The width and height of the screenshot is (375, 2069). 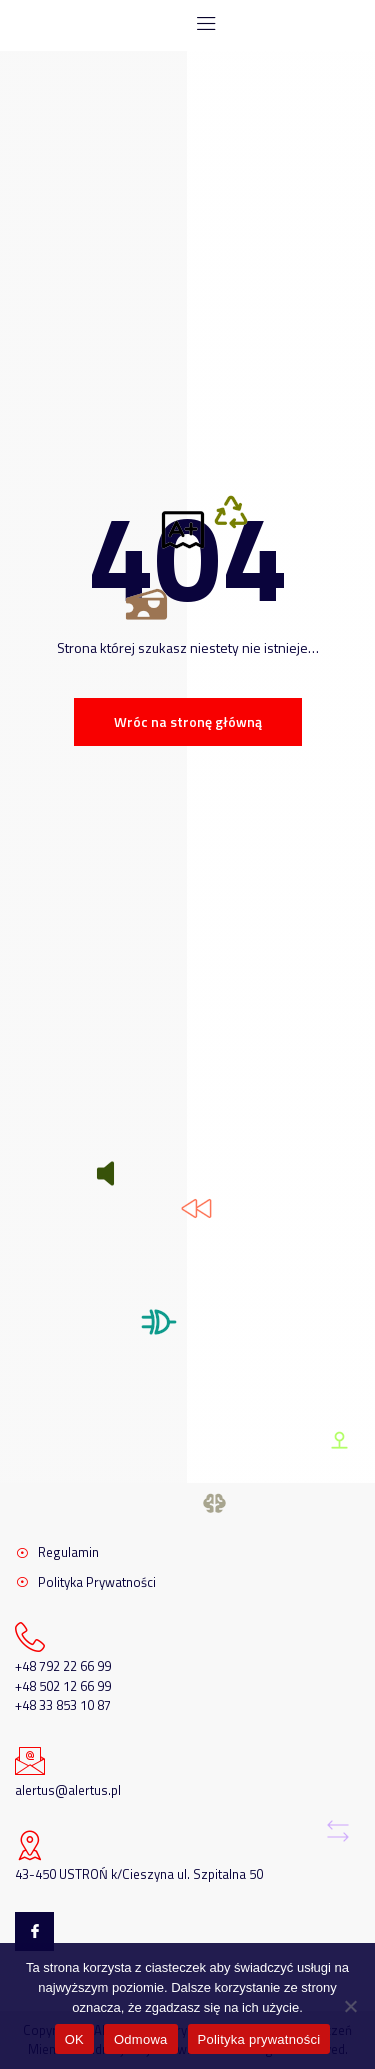 What do you see at coordinates (338, 1831) in the screenshot?
I see `swap or exchange items` at bounding box center [338, 1831].